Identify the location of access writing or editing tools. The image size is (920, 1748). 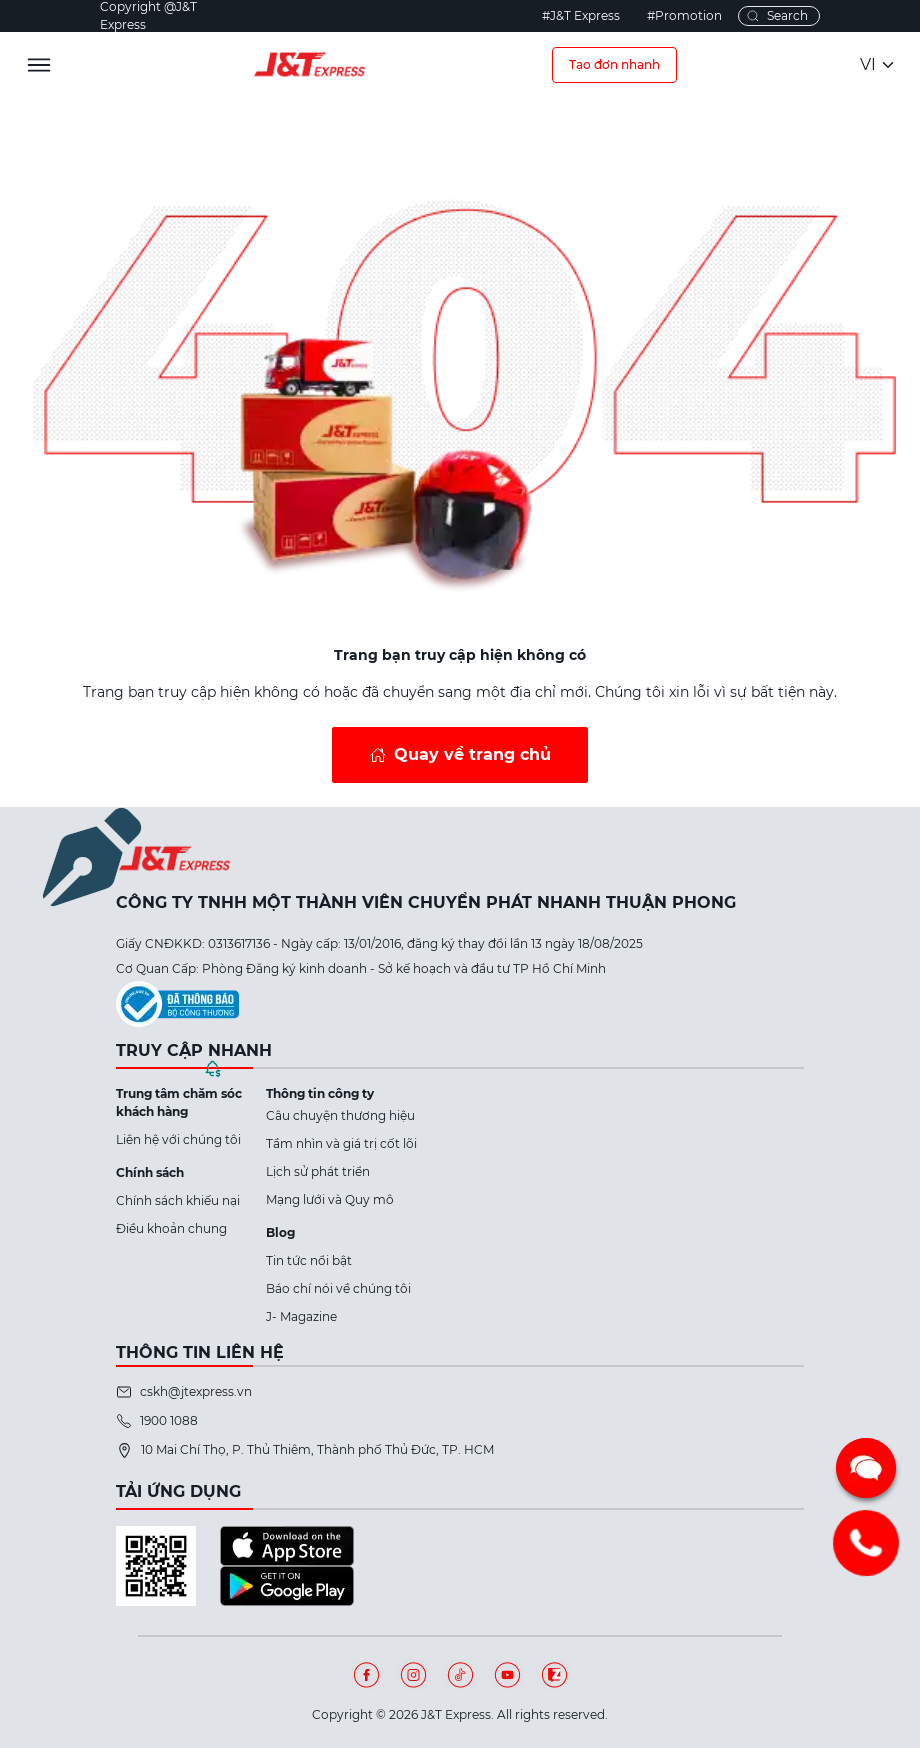
(92, 857).